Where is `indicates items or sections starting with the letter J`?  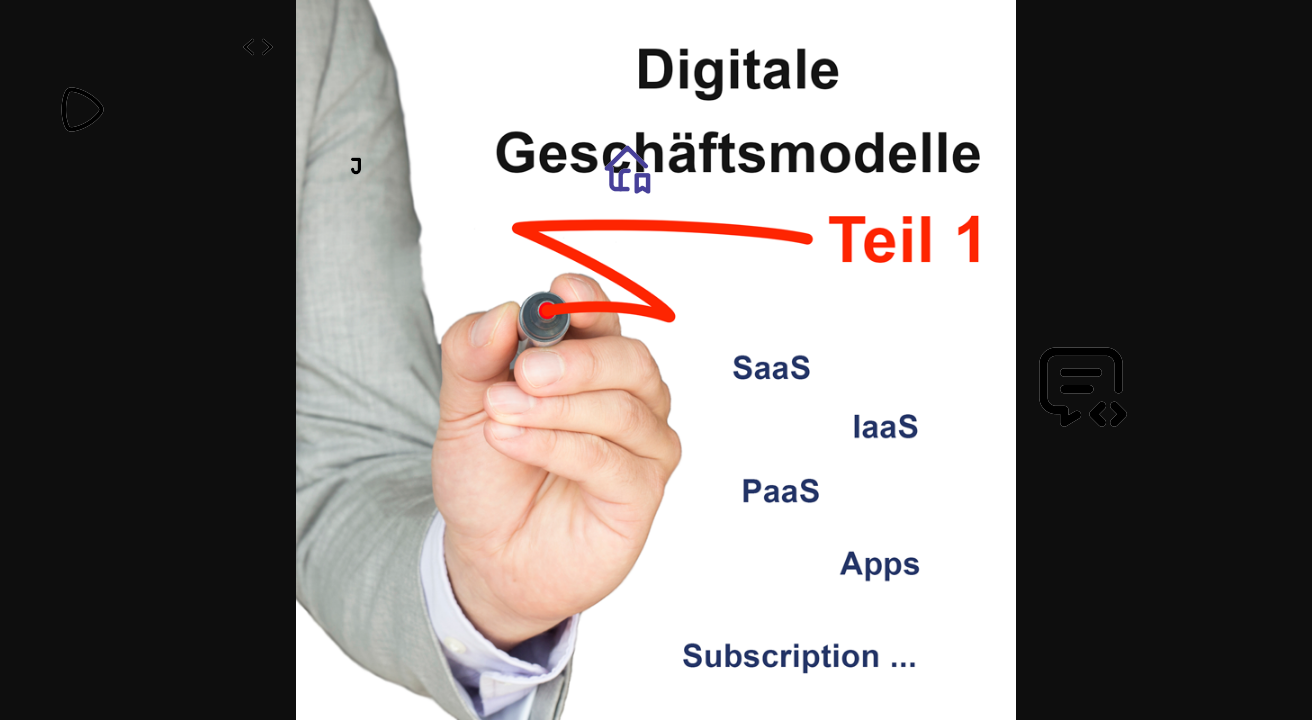
indicates items or sections starting with the letter J is located at coordinates (356, 166).